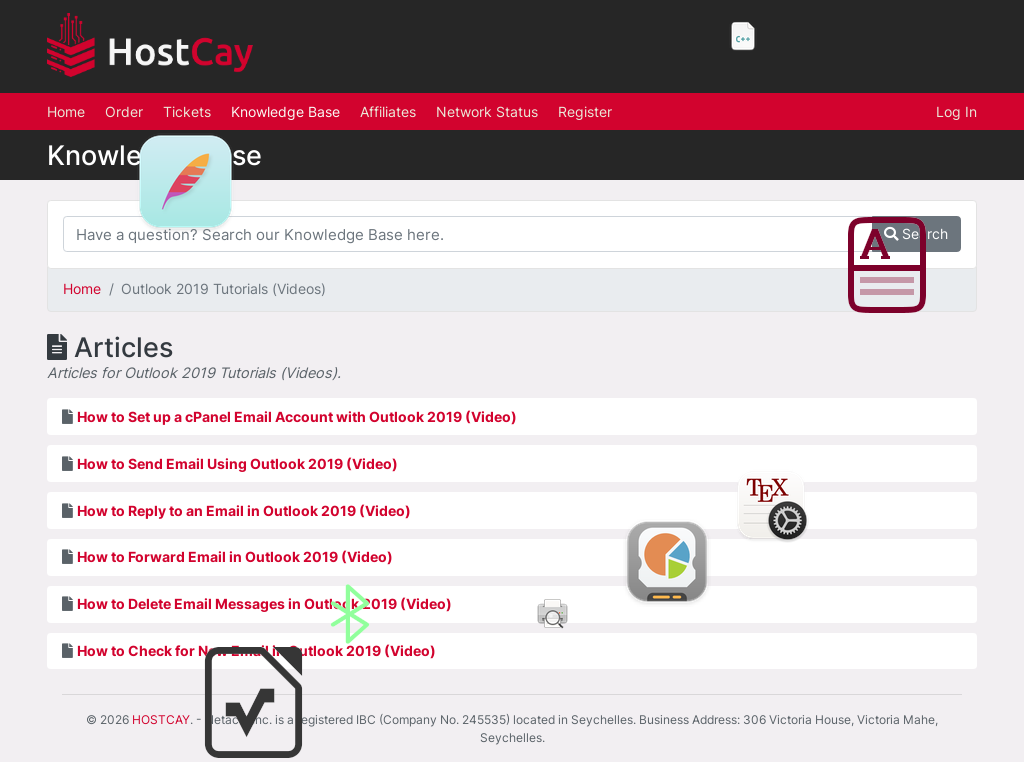 This screenshot has width=1024, height=762. What do you see at coordinates (771, 505) in the screenshot?
I see `open miktex console for managing tex distributions` at bounding box center [771, 505].